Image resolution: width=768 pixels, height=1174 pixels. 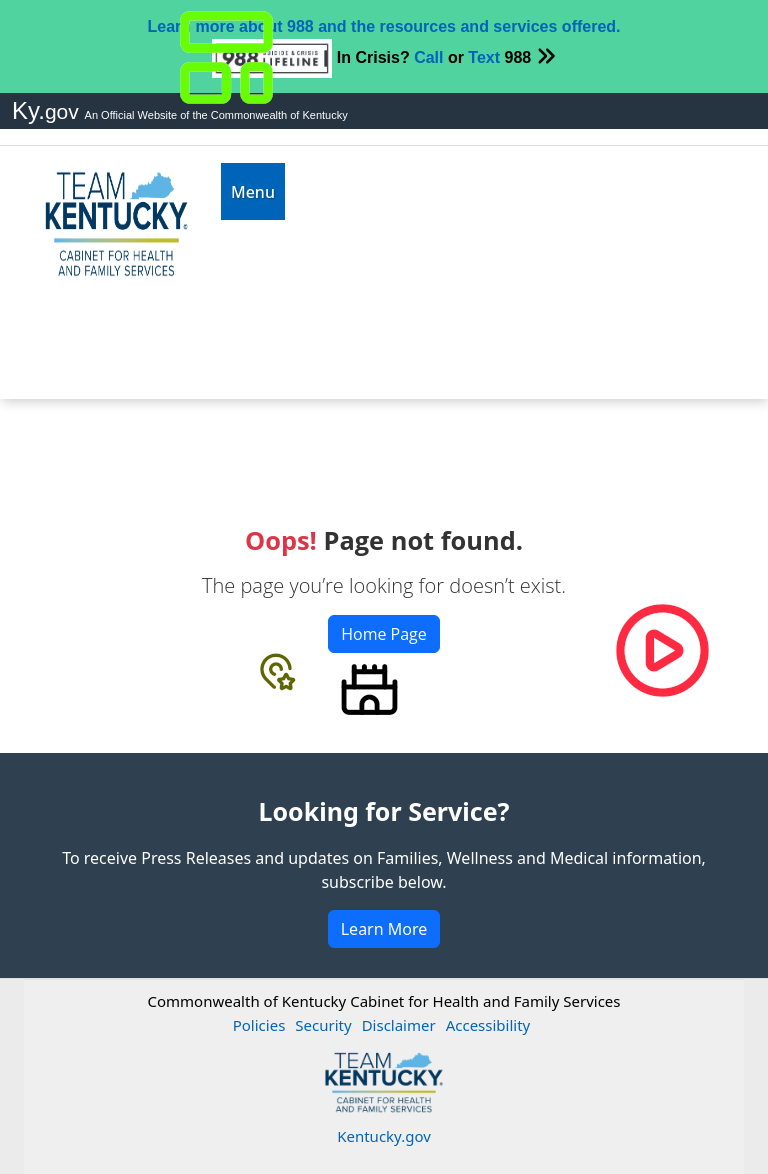 I want to click on access castle or fortress-themed game, so click(x=369, y=689).